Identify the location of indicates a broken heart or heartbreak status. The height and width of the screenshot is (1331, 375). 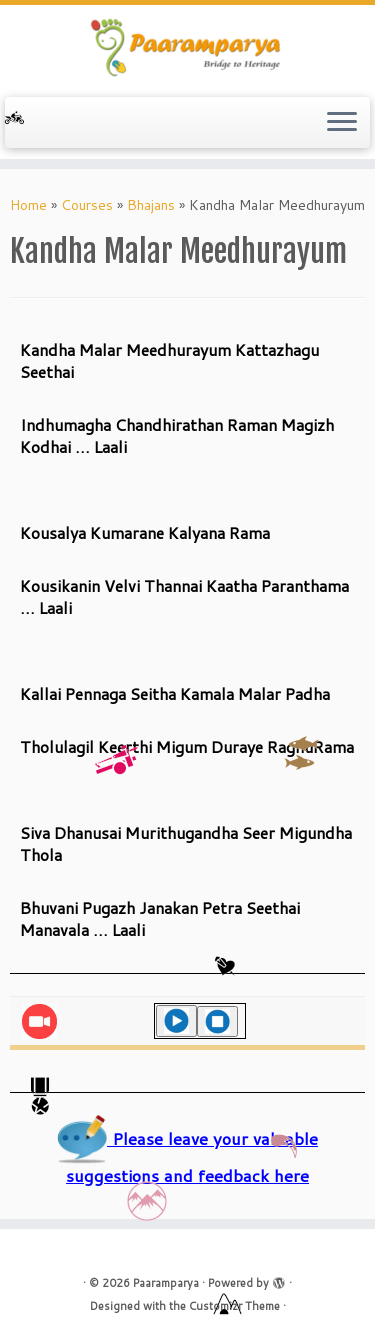
(225, 966).